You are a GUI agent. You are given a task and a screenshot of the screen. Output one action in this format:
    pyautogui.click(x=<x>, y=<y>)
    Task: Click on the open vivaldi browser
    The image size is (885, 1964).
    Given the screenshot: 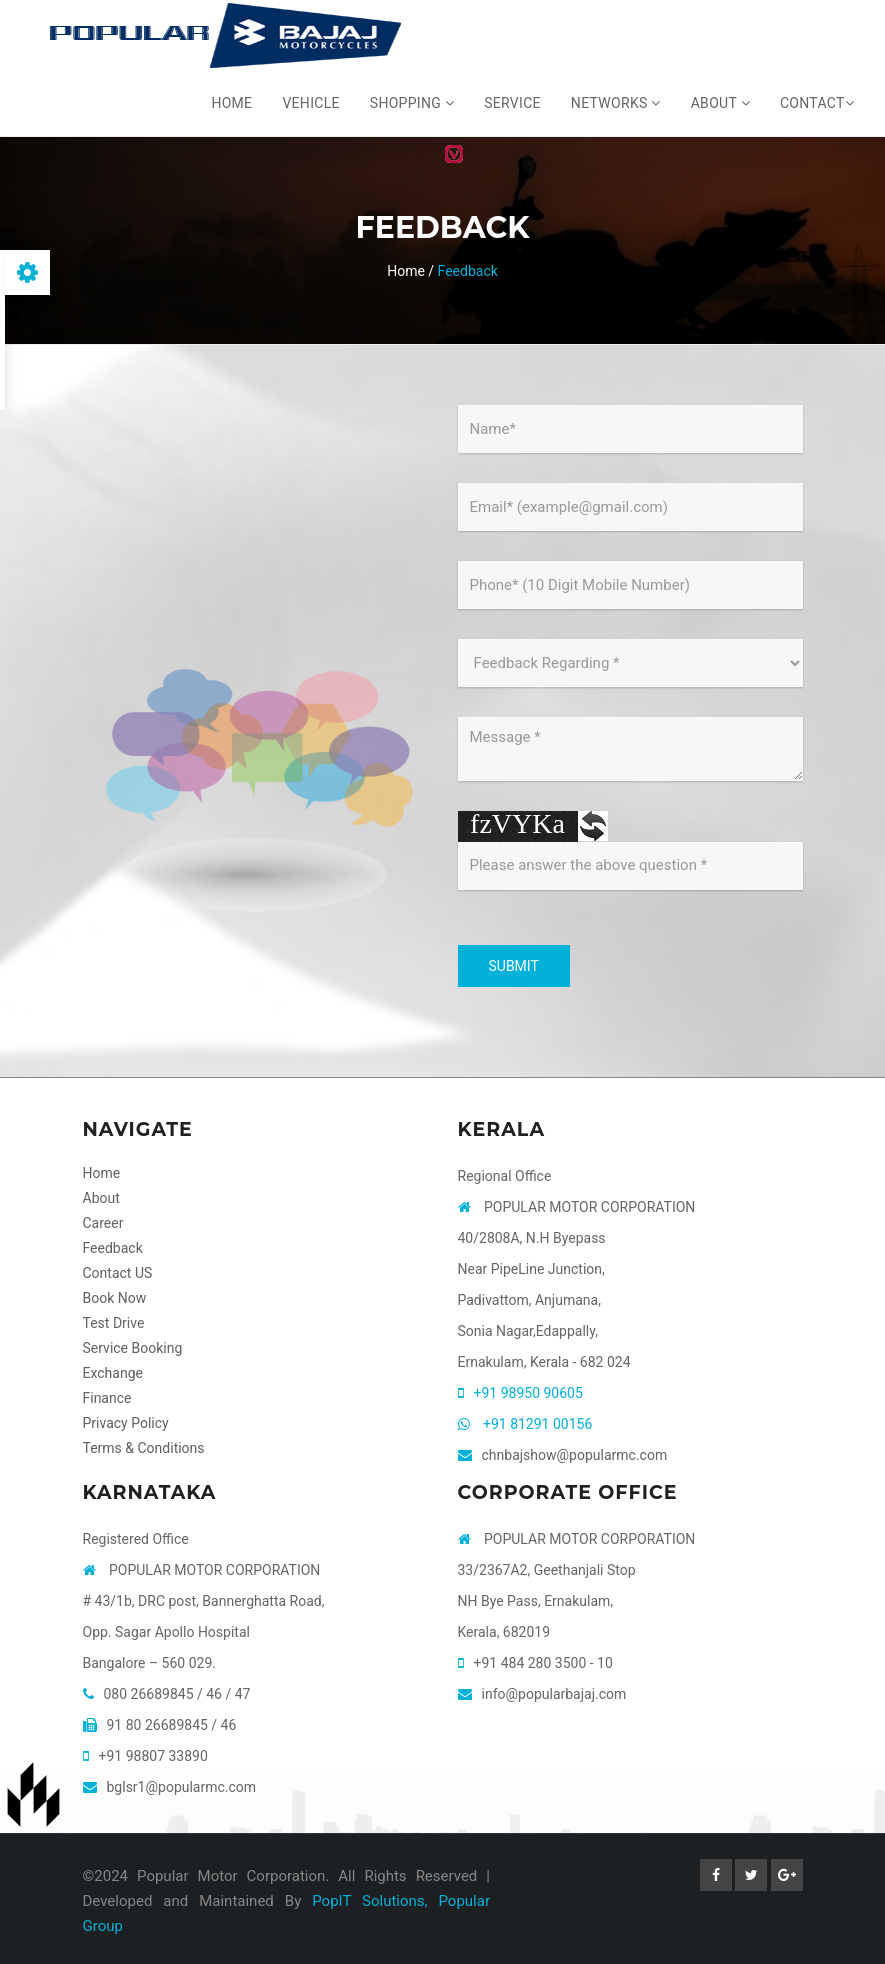 What is the action you would take?
    pyautogui.click(x=454, y=154)
    